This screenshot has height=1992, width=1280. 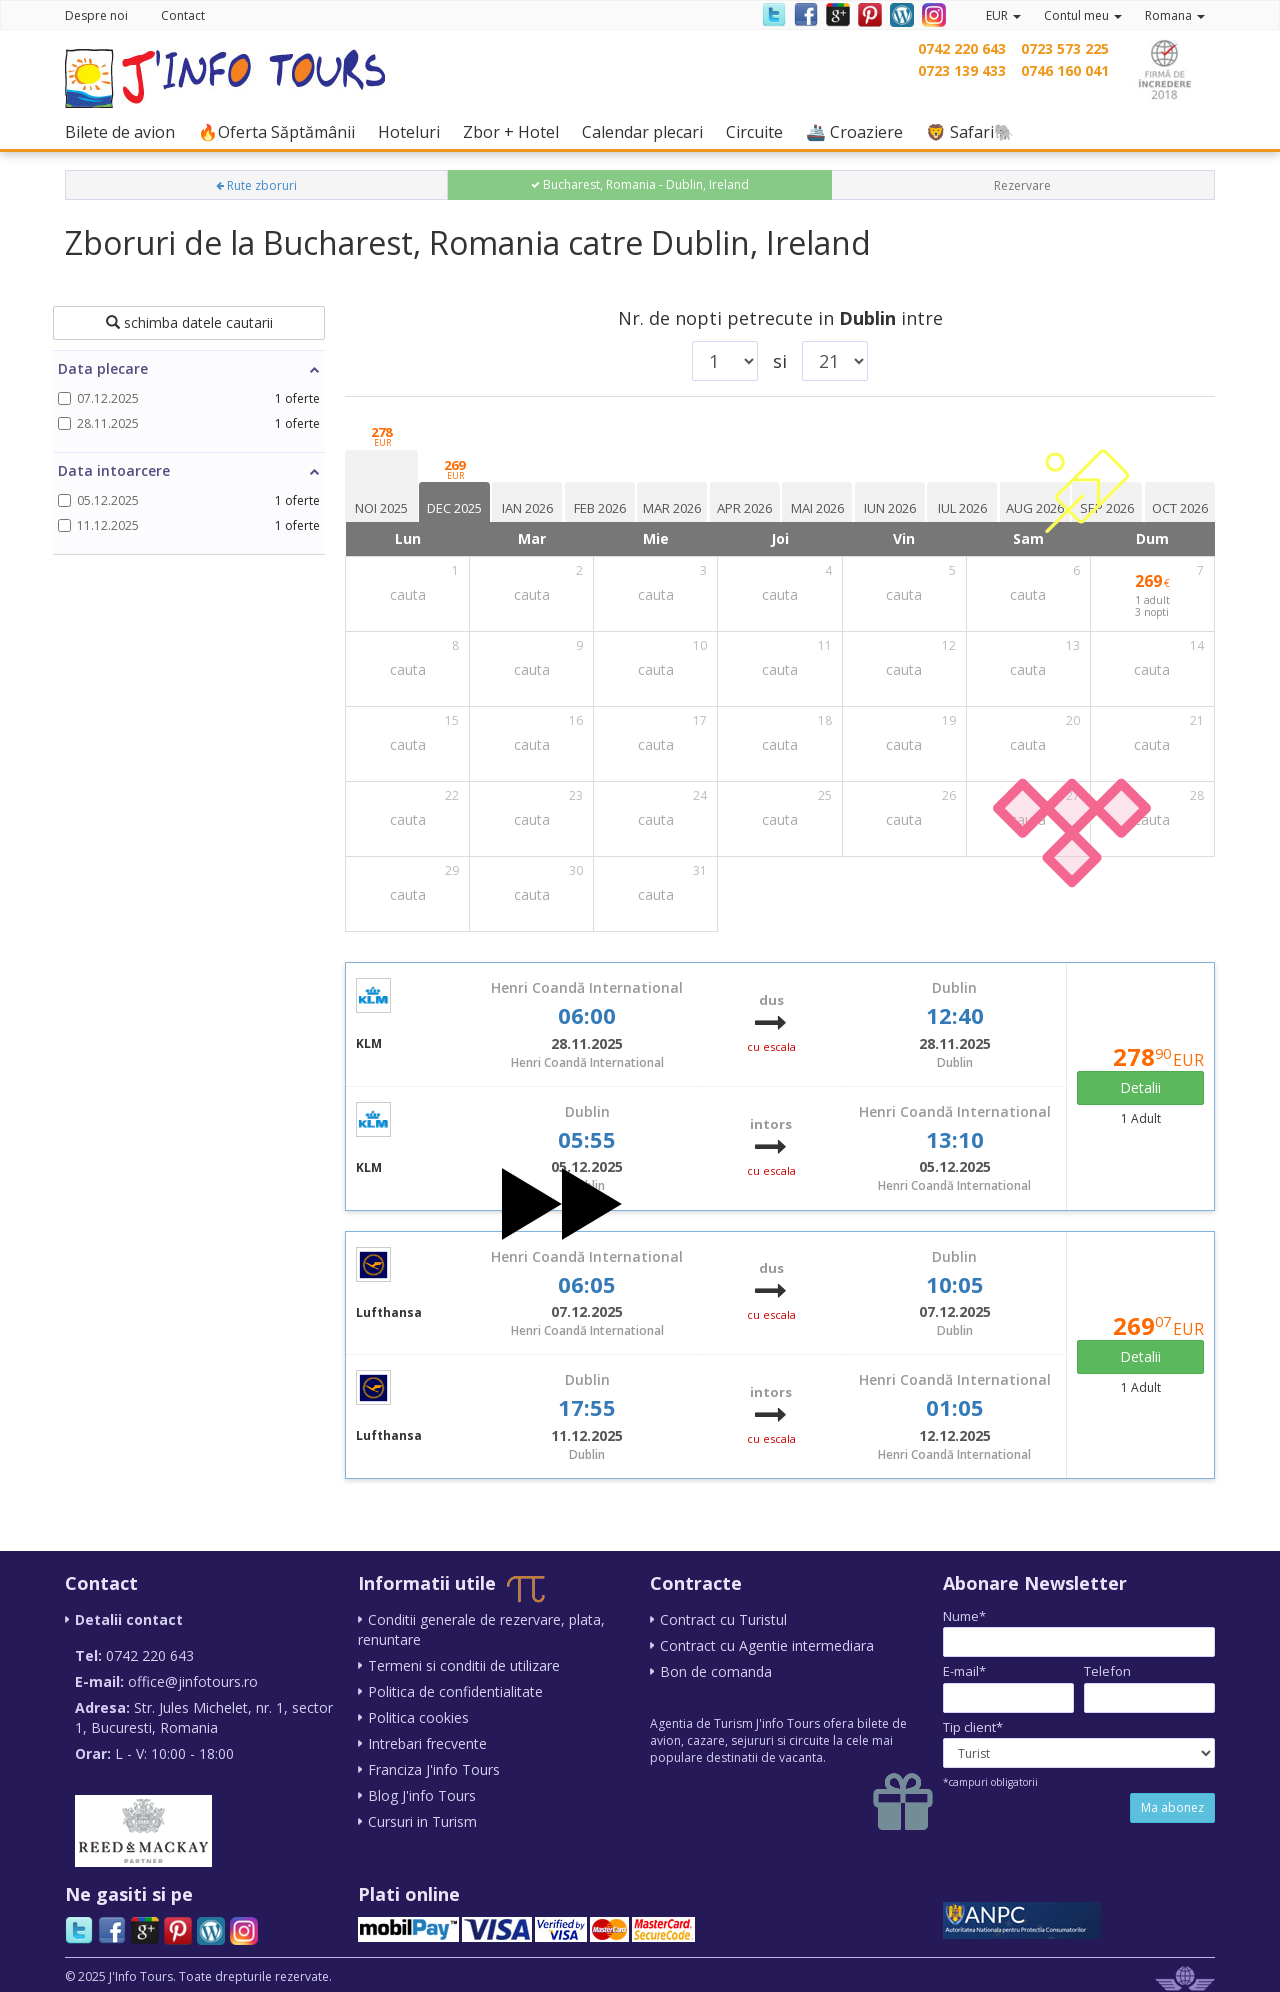 What do you see at coordinates (1072, 828) in the screenshot?
I see `open tidal music streaming app` at bounding box center [1072, 828].